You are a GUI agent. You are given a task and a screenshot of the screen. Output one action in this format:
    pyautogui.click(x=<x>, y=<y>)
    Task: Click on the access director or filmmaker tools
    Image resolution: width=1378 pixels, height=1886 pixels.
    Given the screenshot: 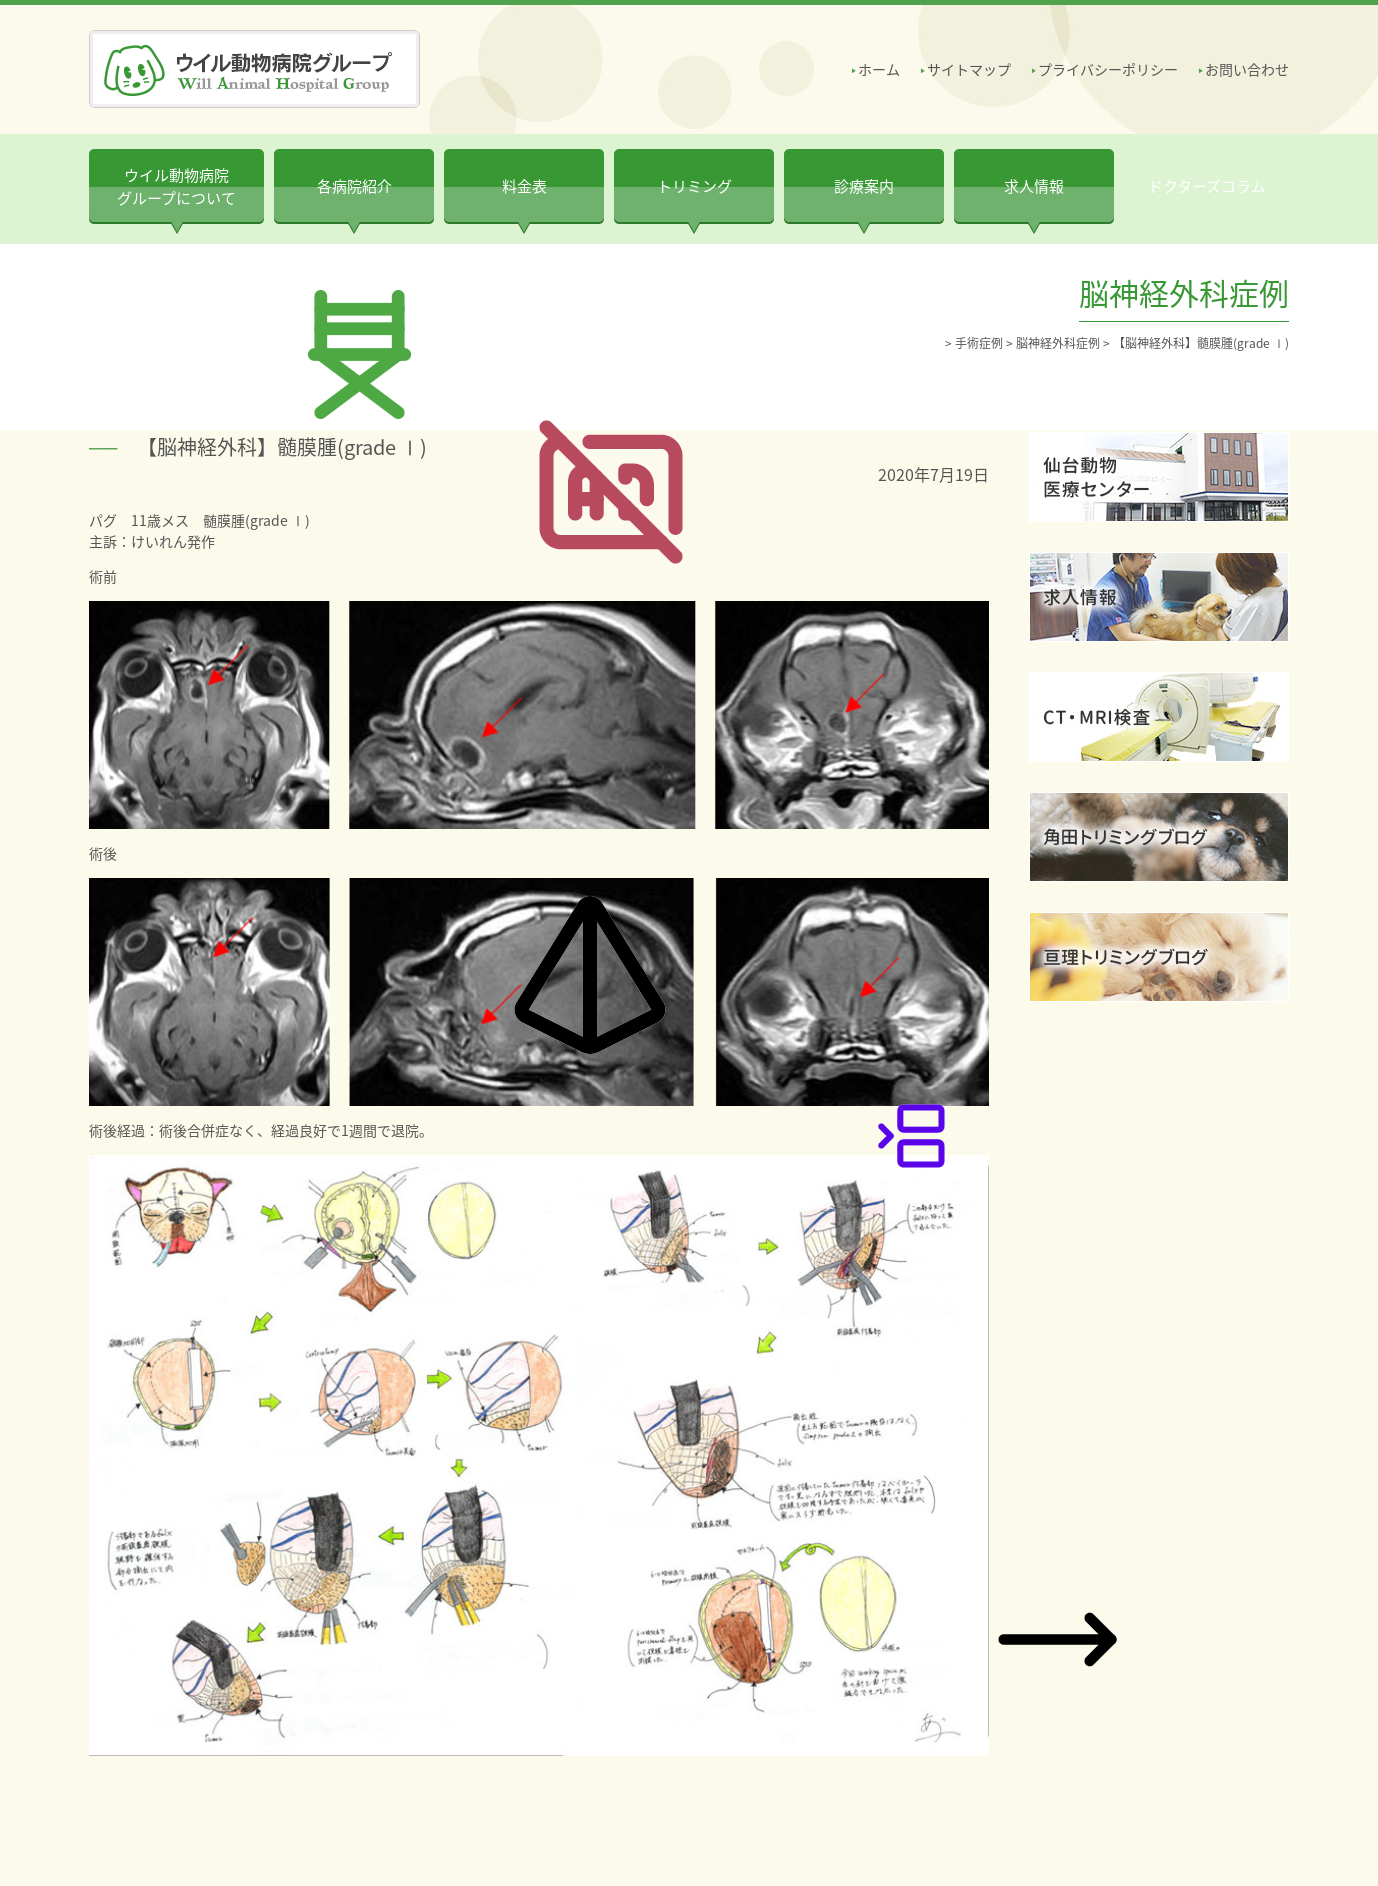 What is the action you would take?
    pyautogui.click(x=359, y=354)
    